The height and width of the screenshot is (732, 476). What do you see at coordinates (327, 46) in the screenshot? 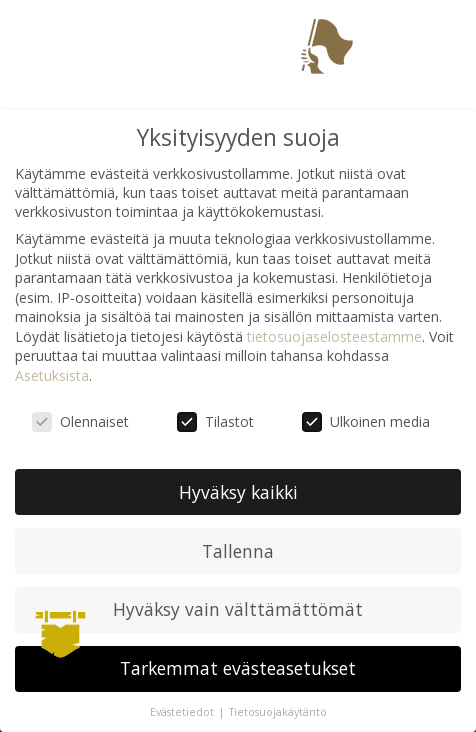
I see `declare a truce or ceasefire in game` at bounding box center [327, 46].